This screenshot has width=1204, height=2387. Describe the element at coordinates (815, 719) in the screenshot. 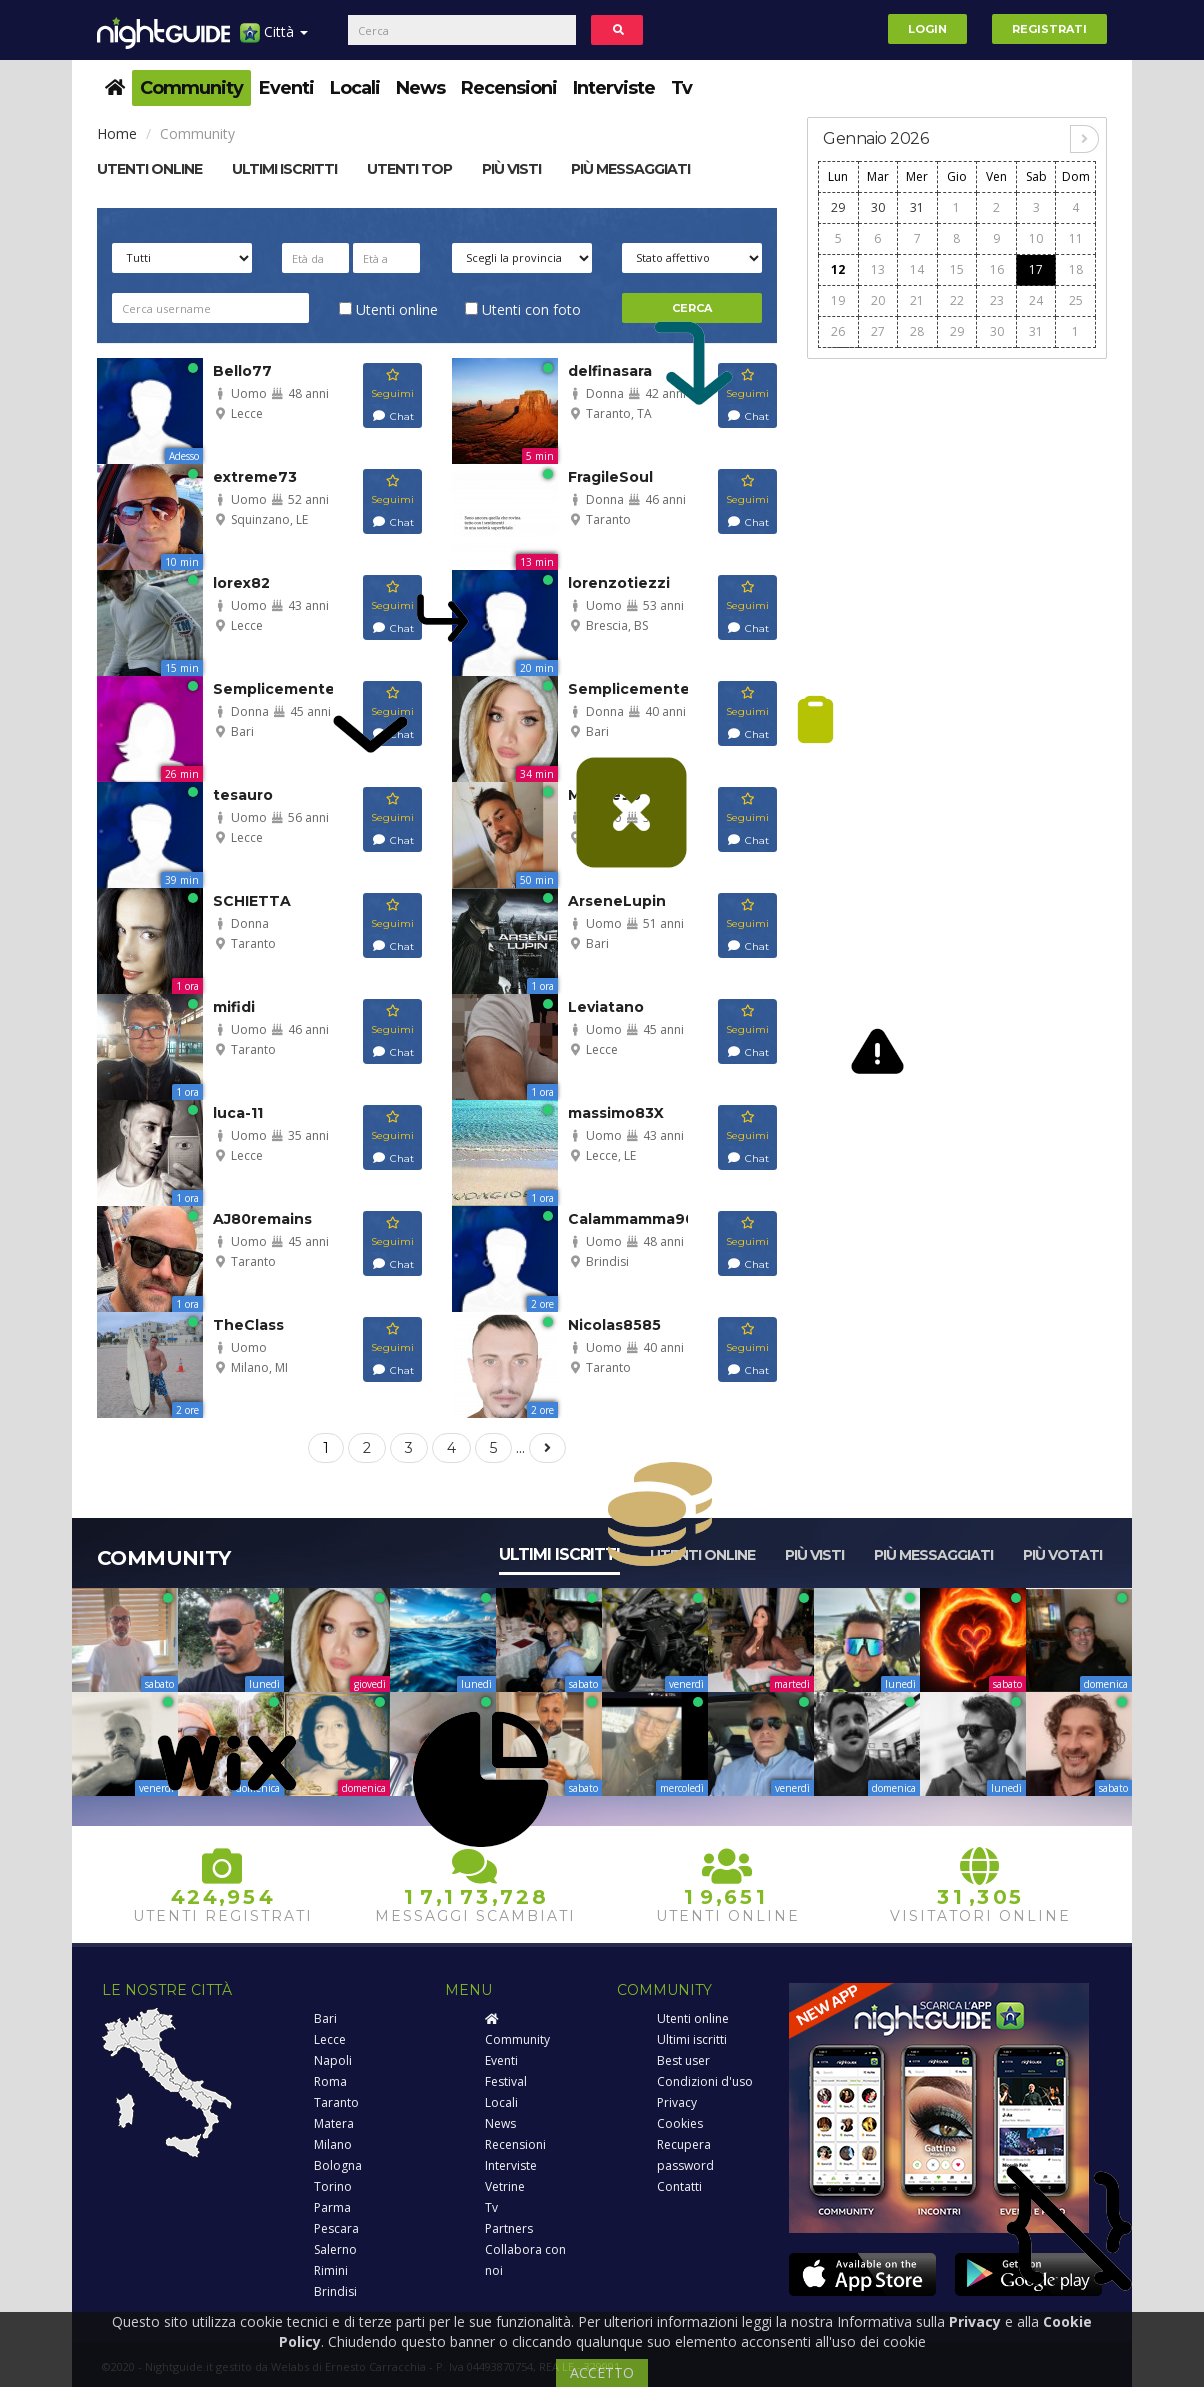

I see `copy to clipboard` at that location.